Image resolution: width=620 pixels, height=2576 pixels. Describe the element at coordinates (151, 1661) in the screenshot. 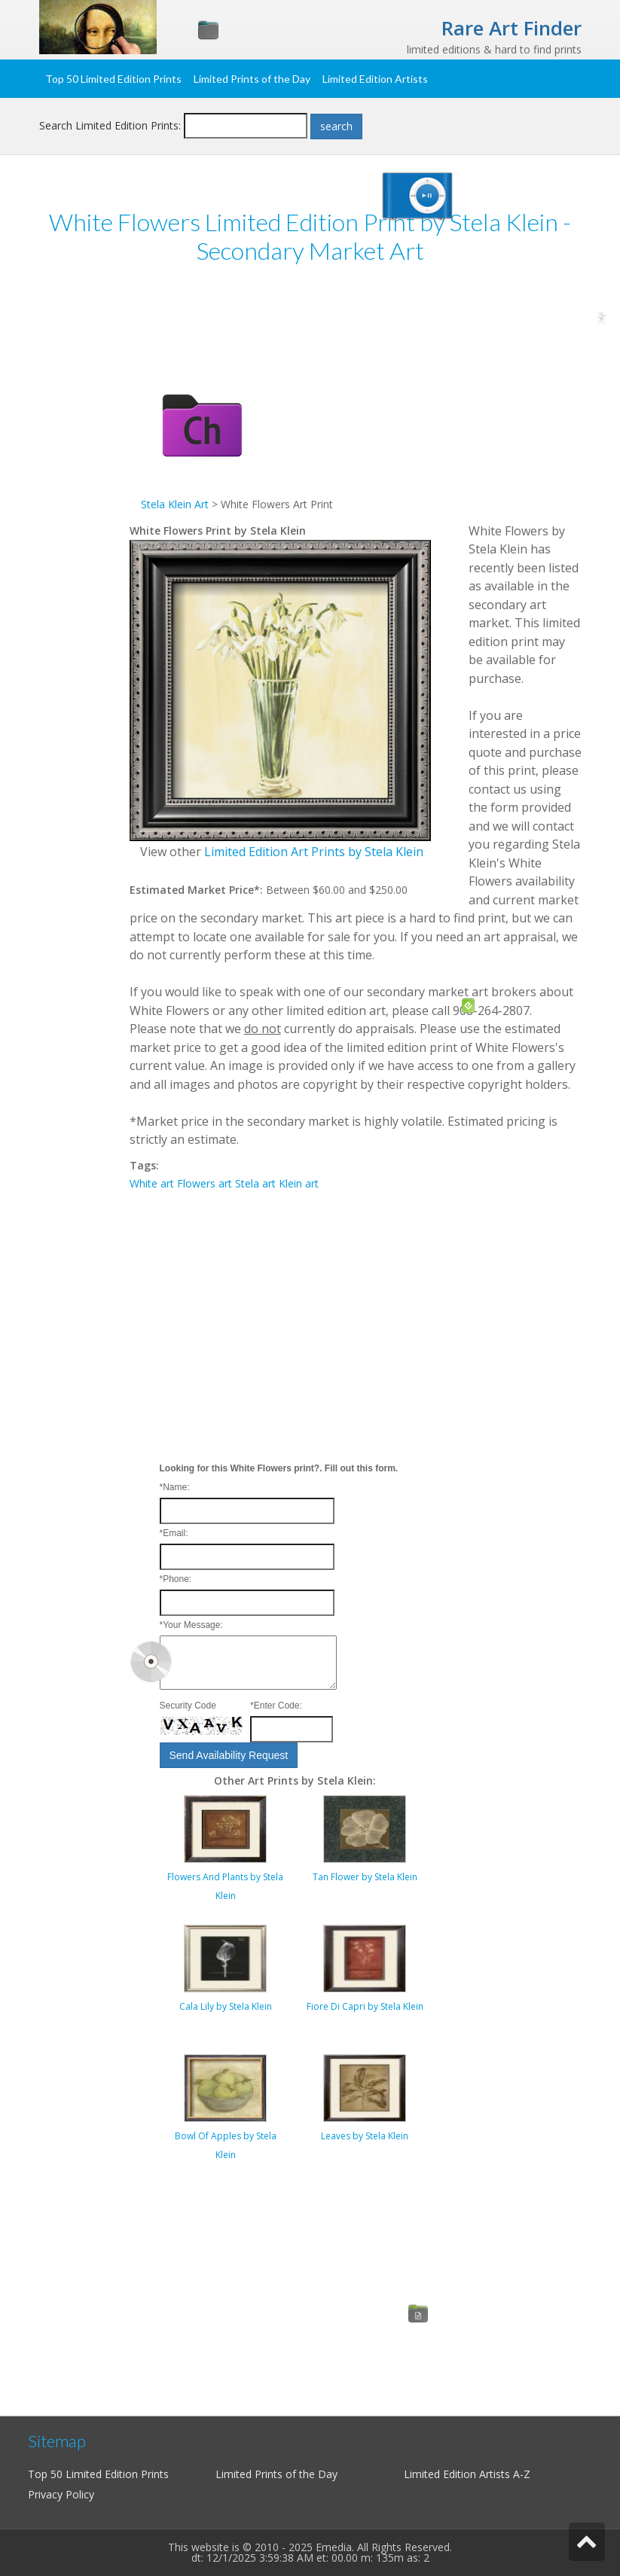

I see `indicates a CD or DVD drive` at that location.